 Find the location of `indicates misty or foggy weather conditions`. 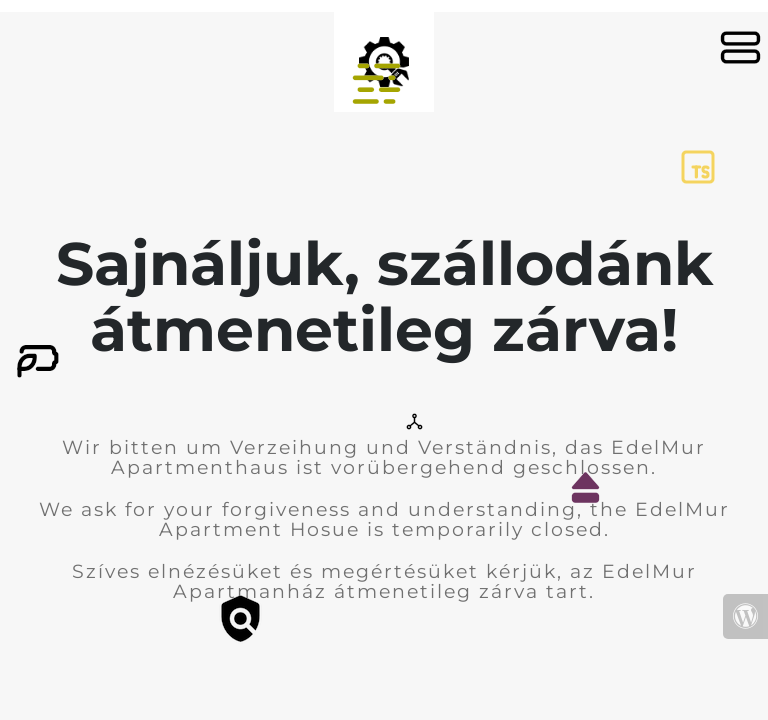

indicates misty or foggy weather conditions is located at coordinates (376, 82).